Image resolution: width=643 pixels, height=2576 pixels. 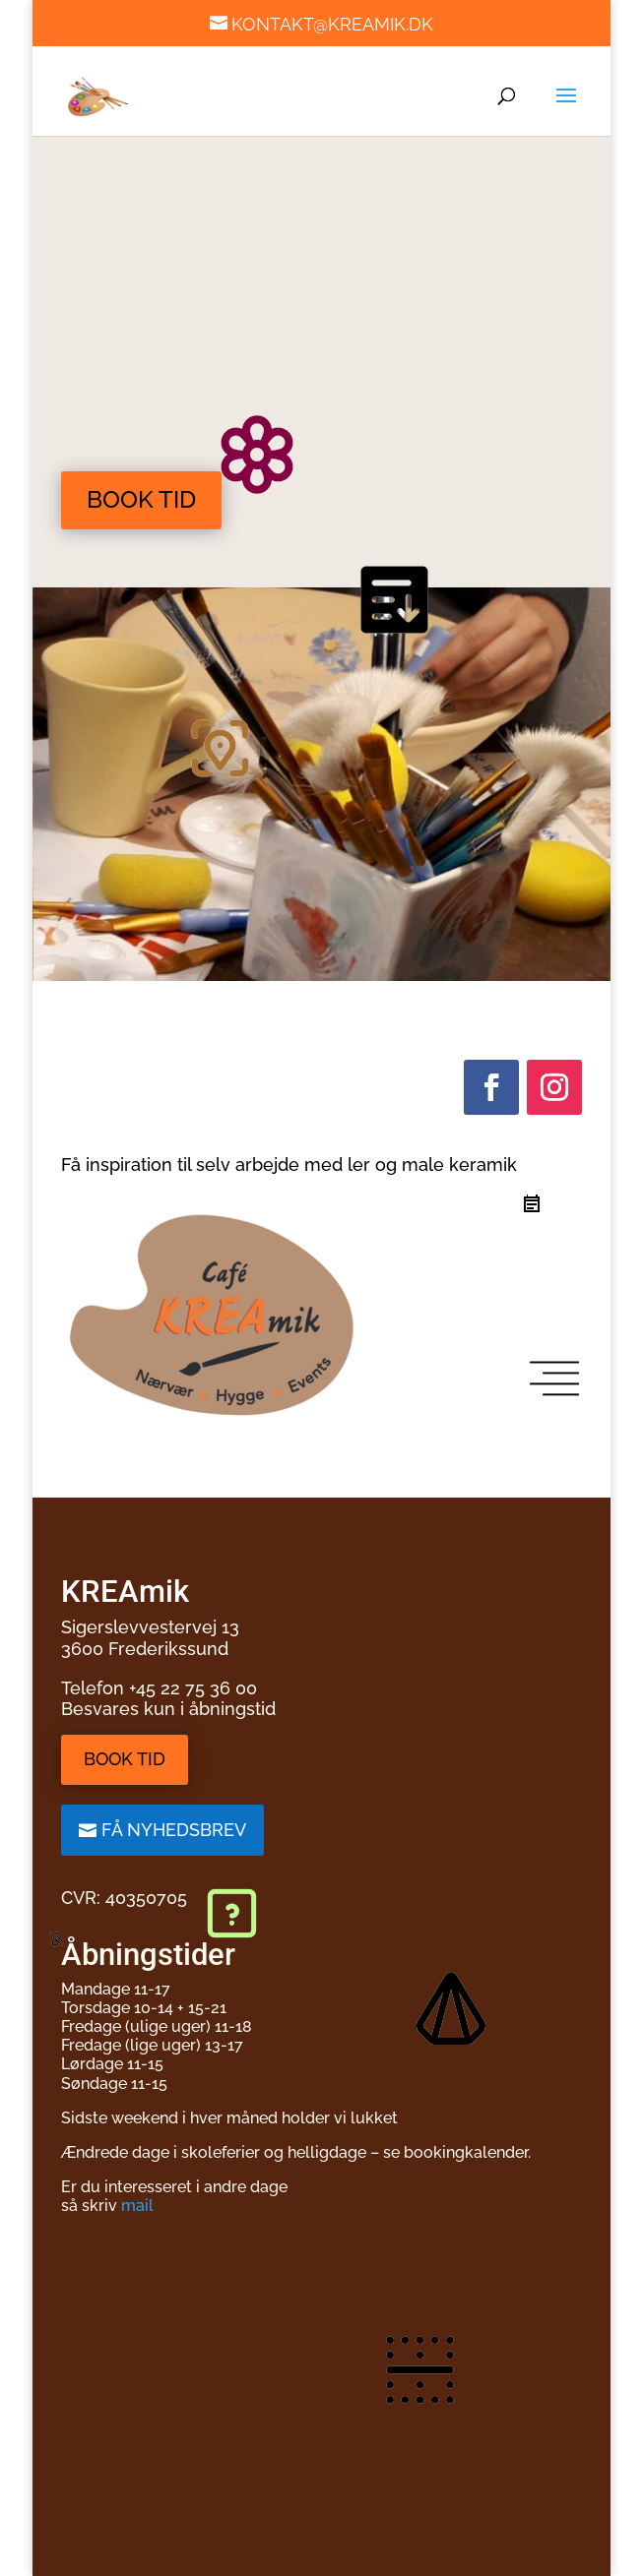 What do you see at coordinates (56, 1938) in the screenshot?
I see `indicates location or service is not wheelchair accessible` at bounding box center [56, 1938].